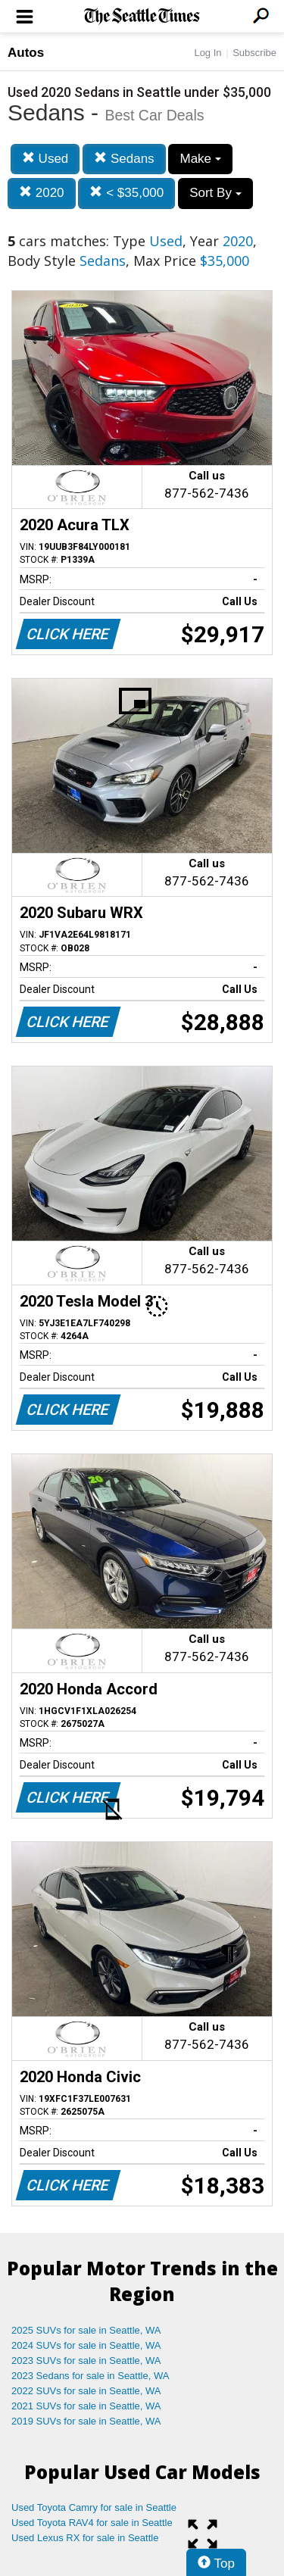 Image resolution: width=284 pixels, height=2576 pixels. I want to click on disable mobile device or phone features, so click(112, 1809).